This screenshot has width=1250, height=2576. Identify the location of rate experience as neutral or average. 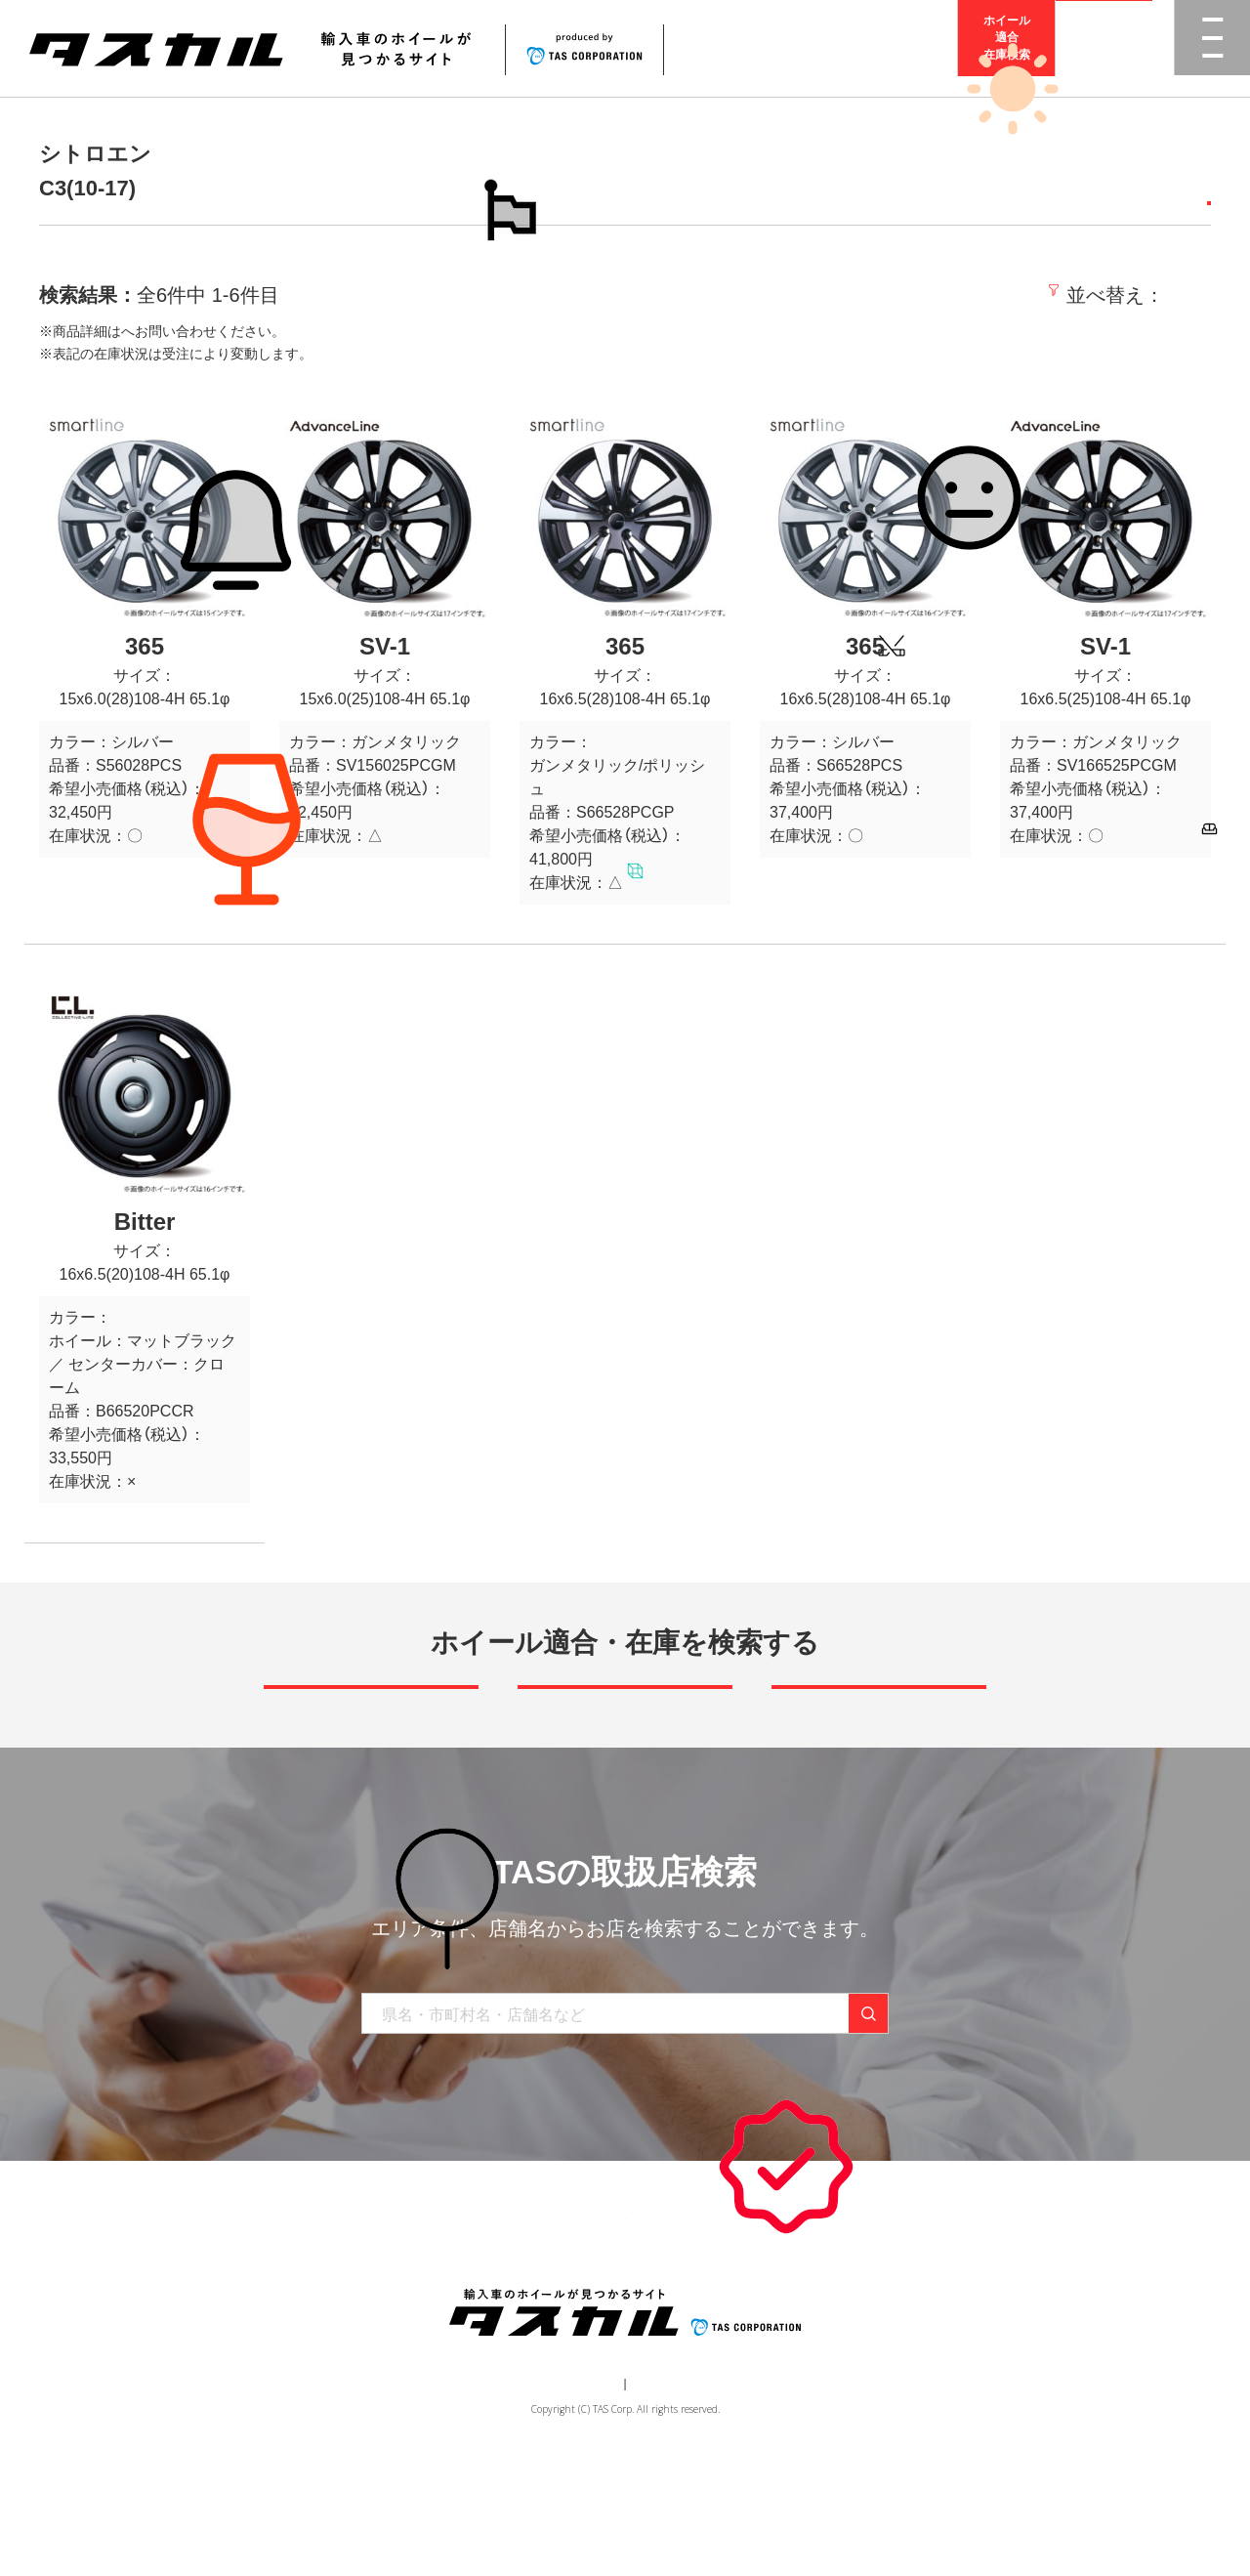
(969, 497).